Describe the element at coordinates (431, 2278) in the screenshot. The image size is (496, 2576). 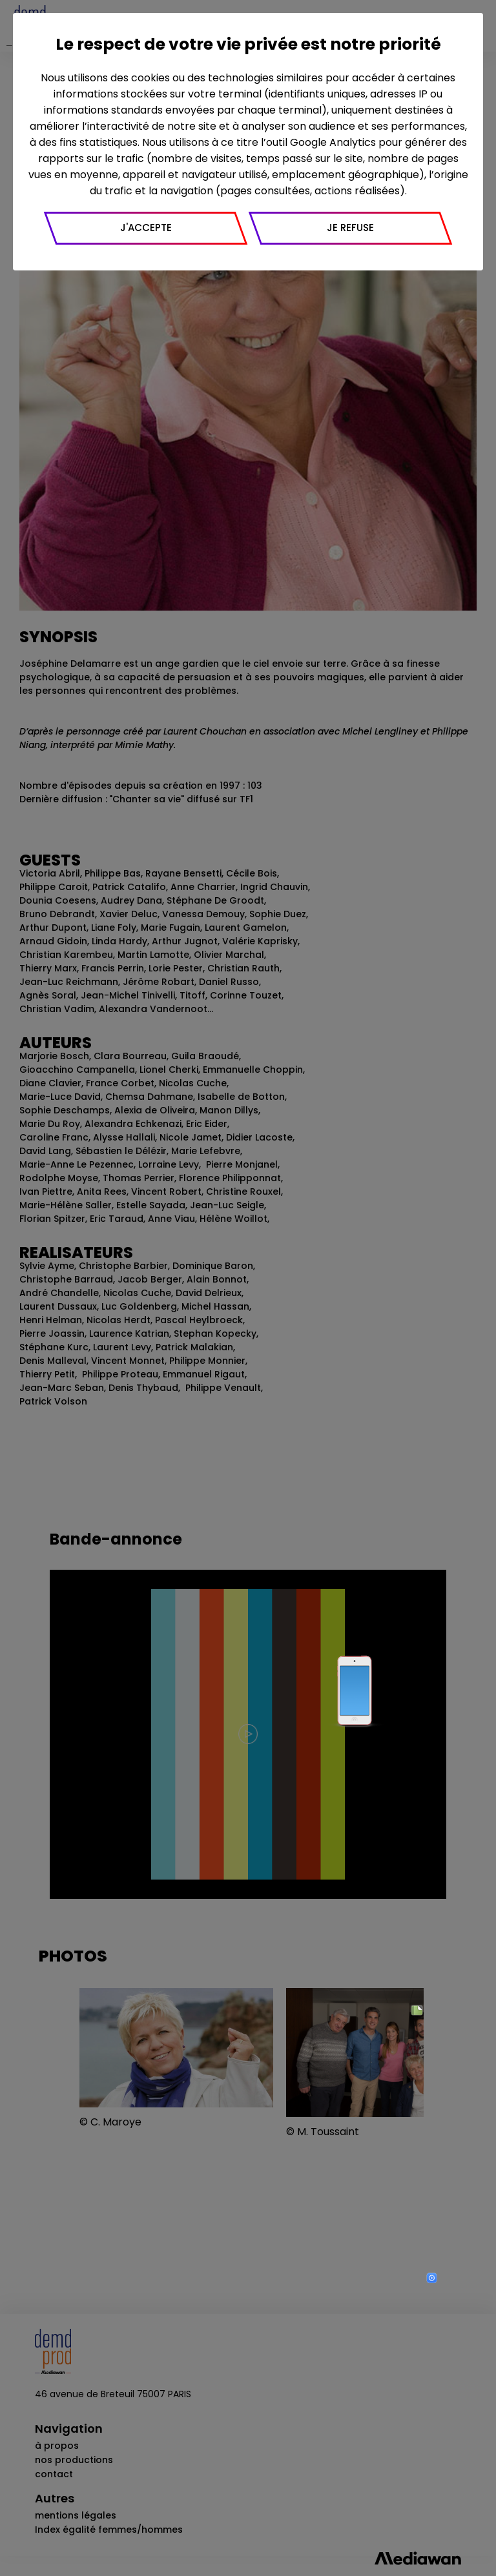
I see `access system preferences or settings` at that location.